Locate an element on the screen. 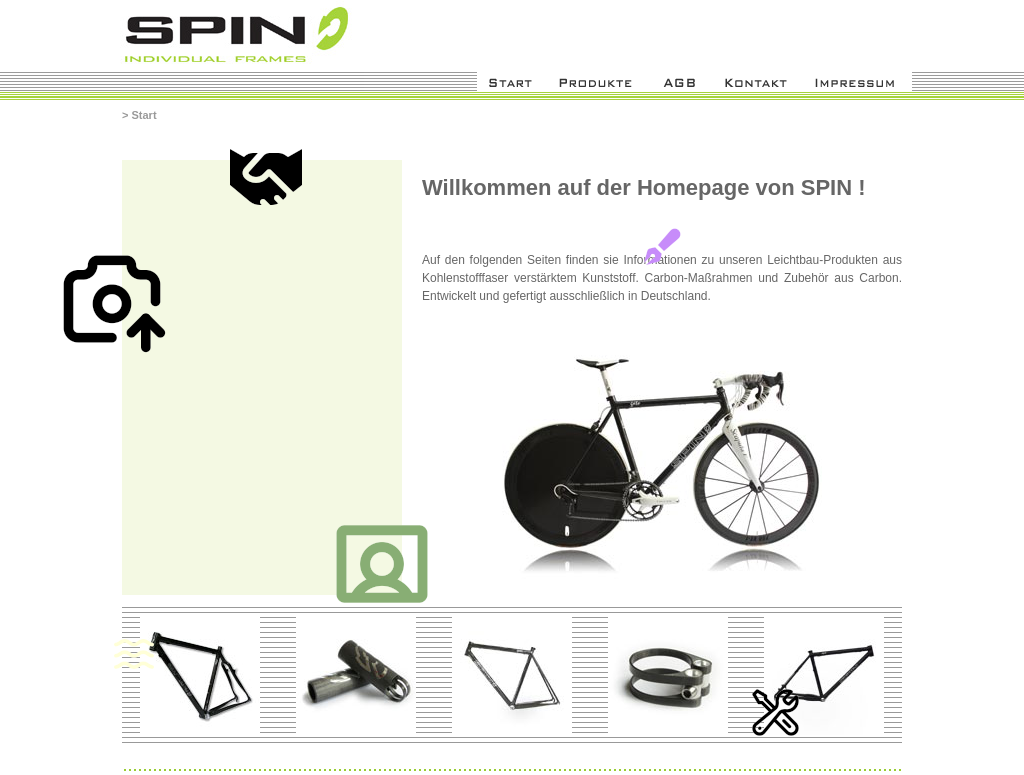 This screenshot has width=1024, height=775. view user profile is located at coordinates (382, 564).